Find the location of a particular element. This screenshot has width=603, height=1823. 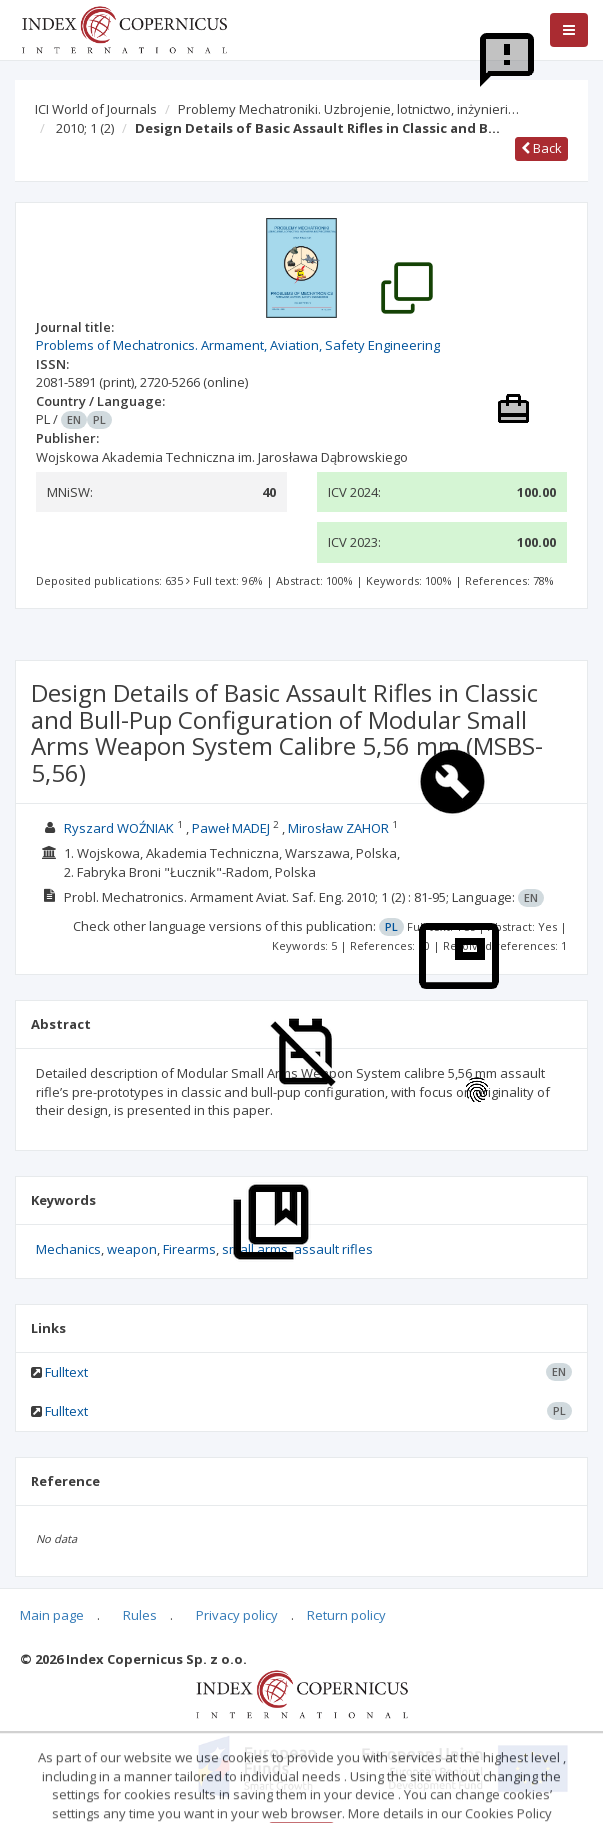

authenticate with fingerprint is located at coordinates (477, 1090).